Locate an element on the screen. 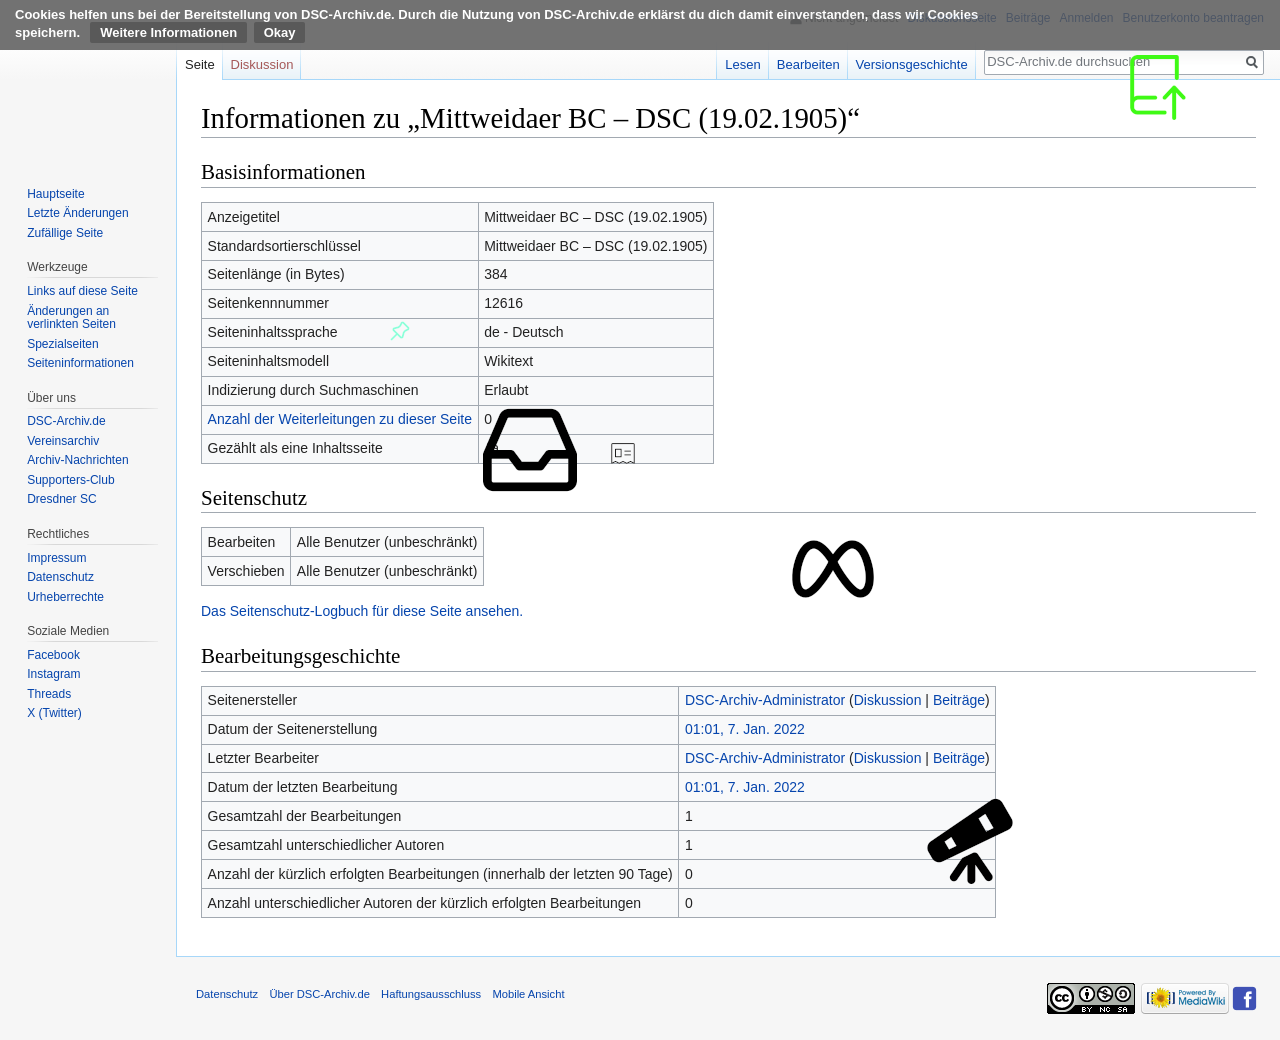 The image size is (1280, 1040). push changes to a repository is located at coordinates (1154, 87).